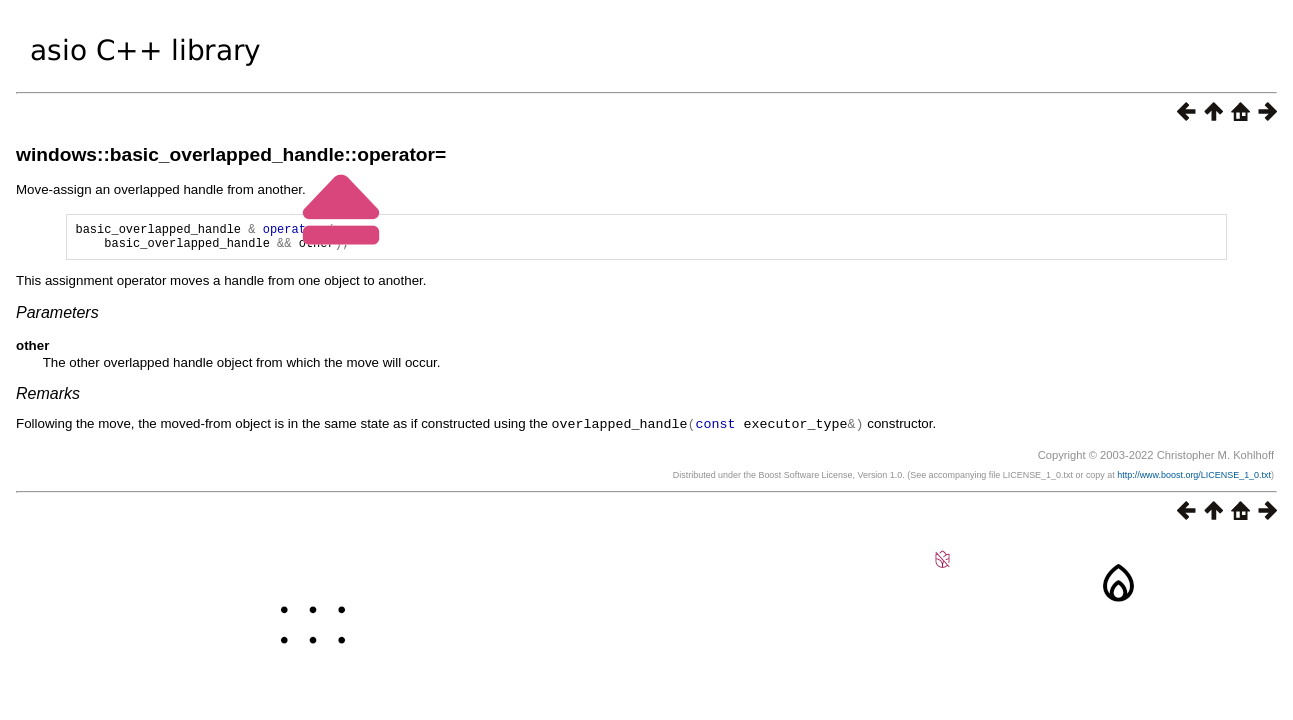 This screenshot has width=1293, height=720. What do you see at coordinates (1118, 583) in the screenshot?
I see `view trending or hot content` at bounding box center [1118, 583].